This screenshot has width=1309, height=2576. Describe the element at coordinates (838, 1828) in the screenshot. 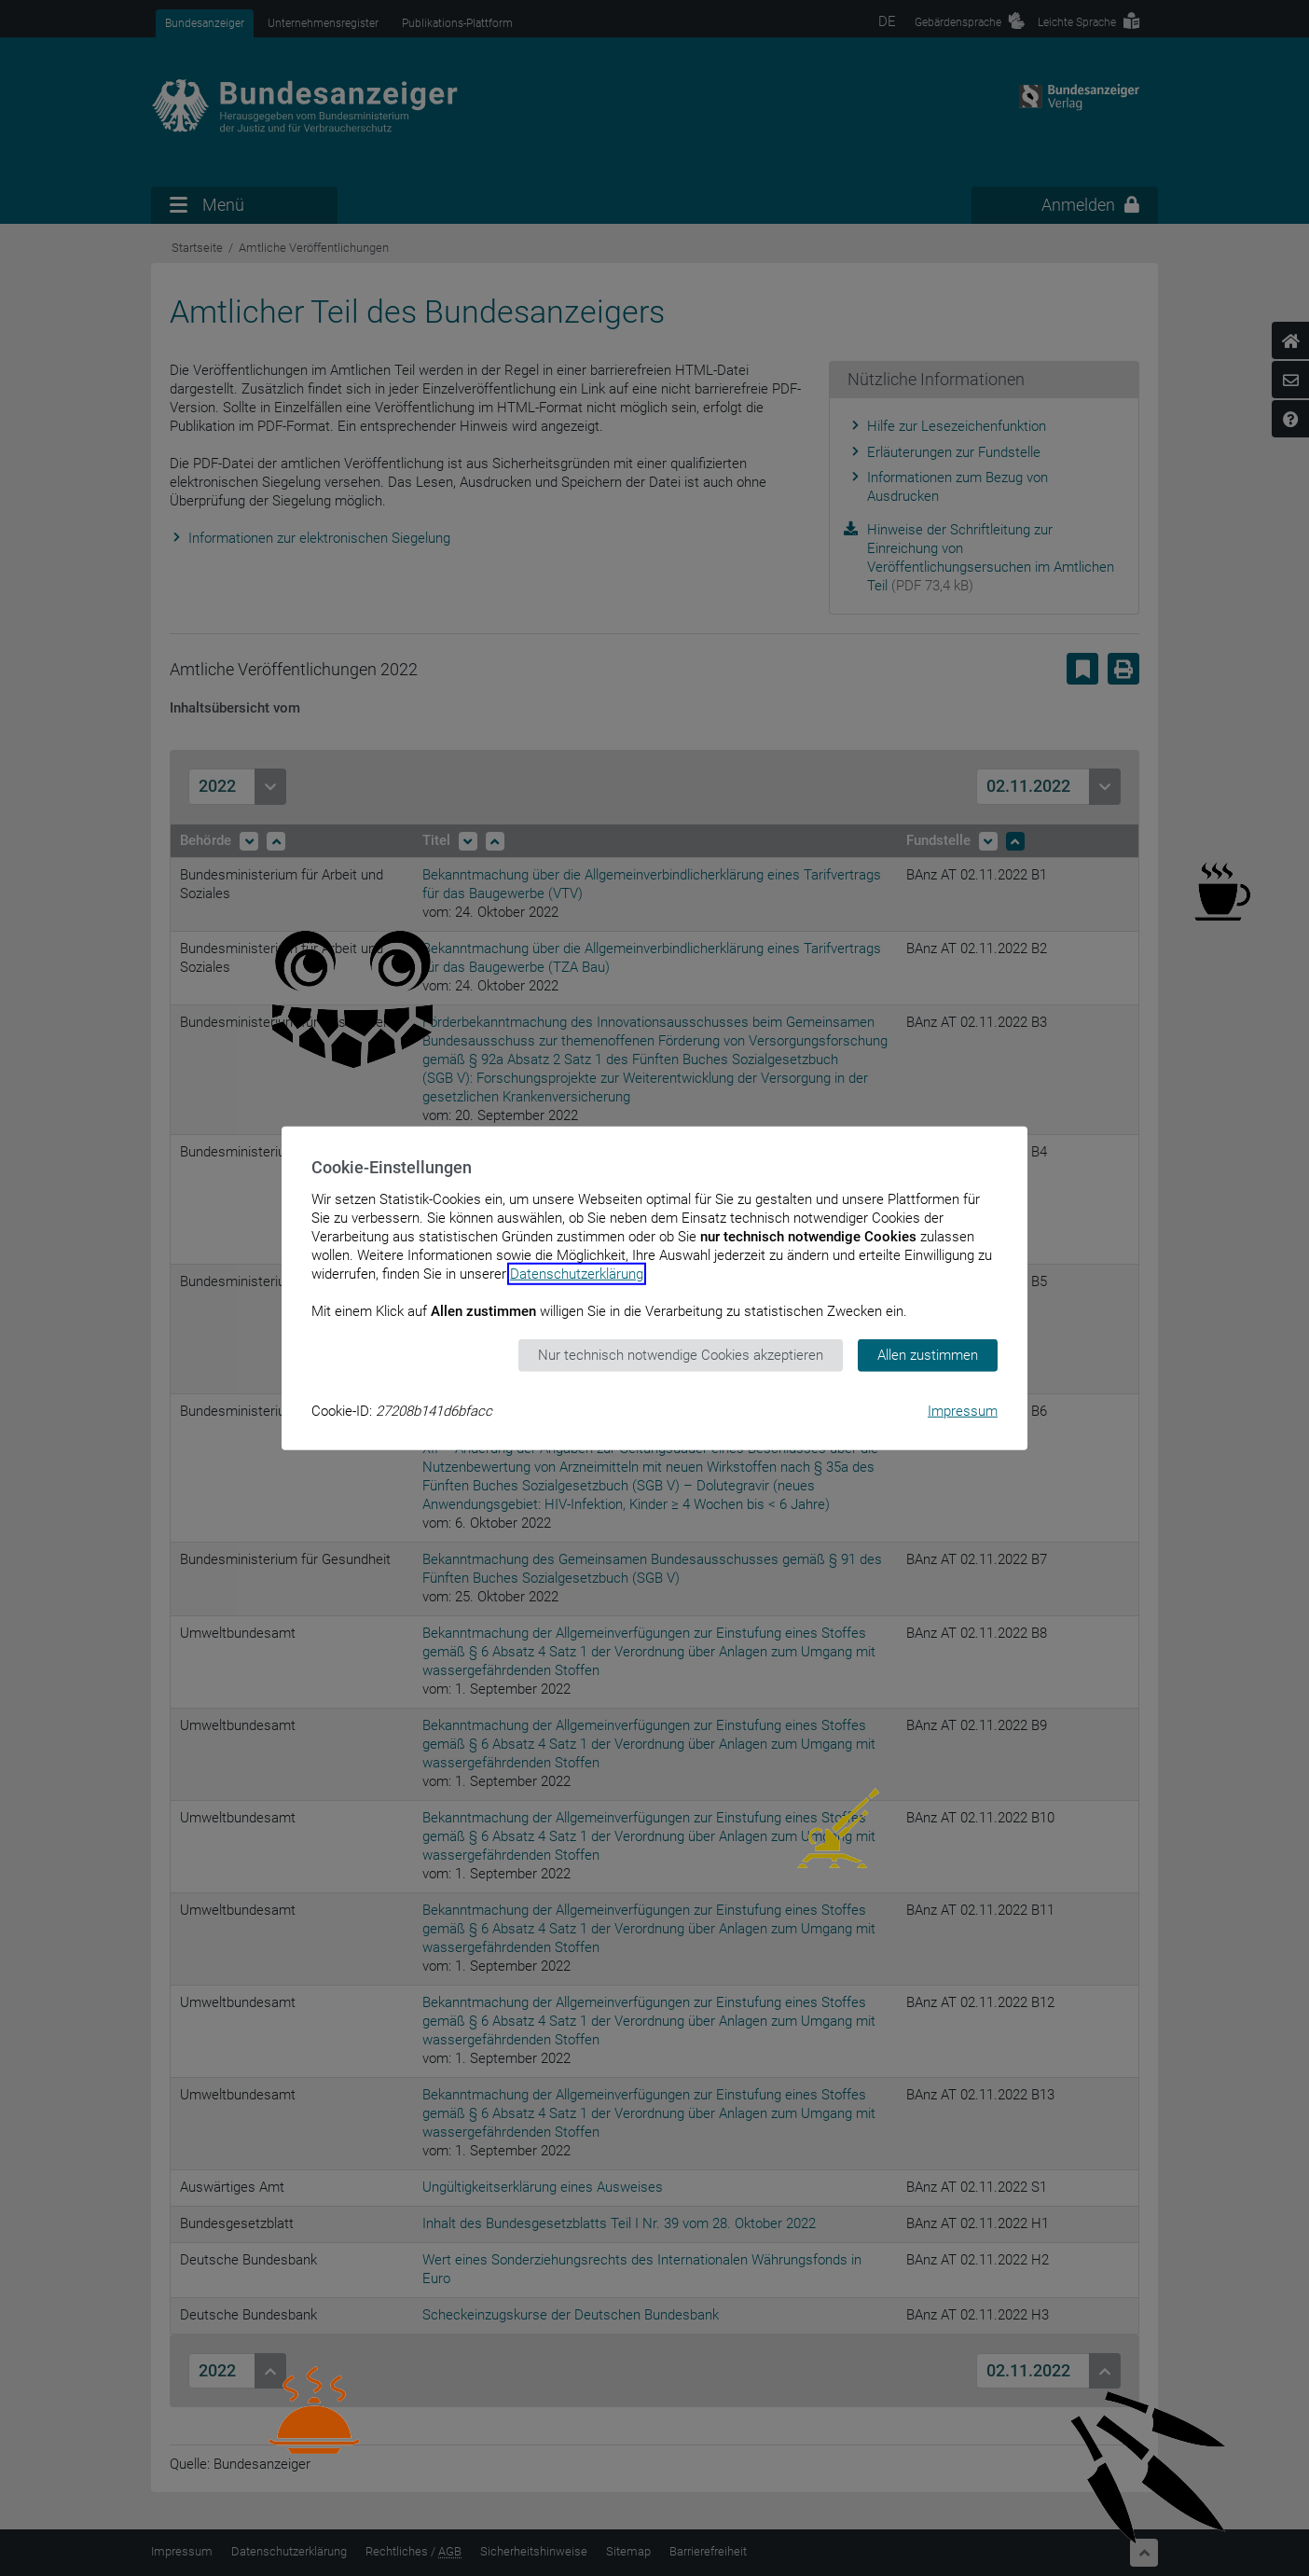

I see `anti-aircraft gun unit or defense structure in a strategy game` at that location.